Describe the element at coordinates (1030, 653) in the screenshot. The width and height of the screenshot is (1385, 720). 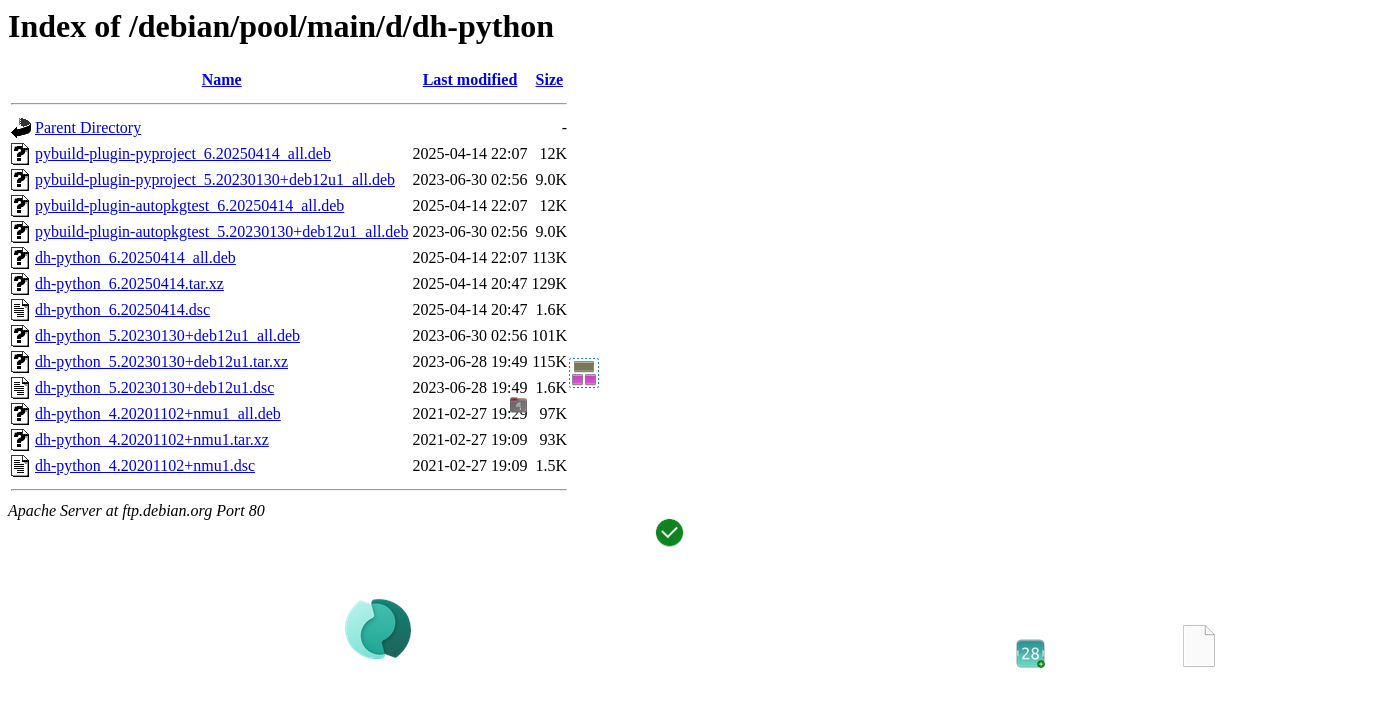
I see `create a new calendar appointment` at that location.